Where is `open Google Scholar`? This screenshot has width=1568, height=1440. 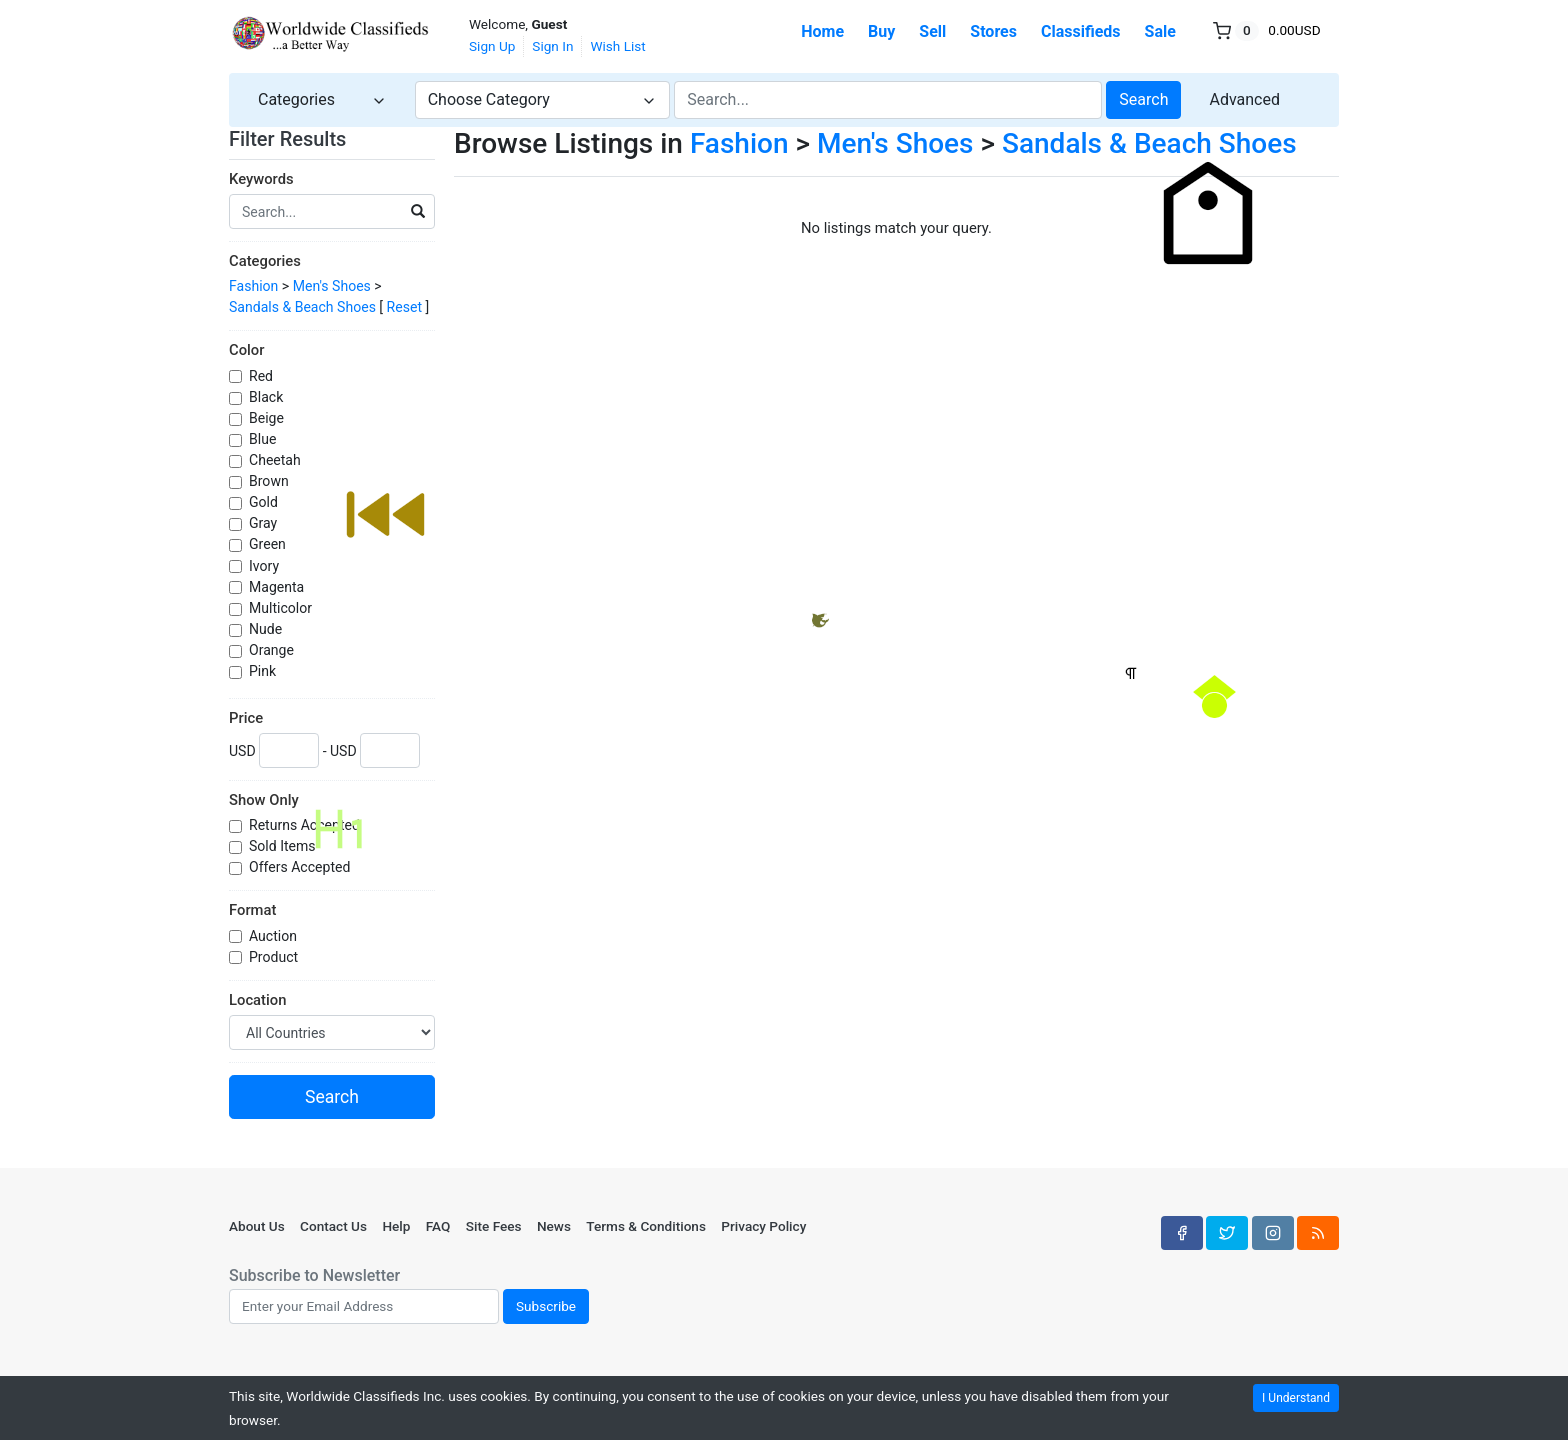 open Google Scholar is located at coordinates (1214, 696).